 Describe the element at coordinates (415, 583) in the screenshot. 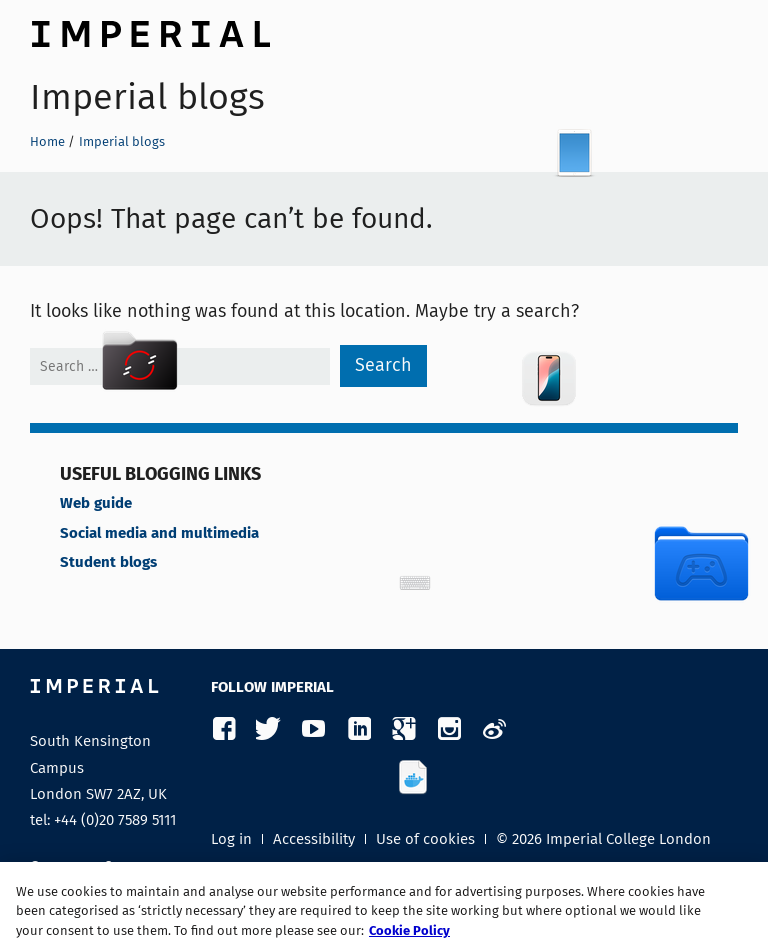

I see `indicates keyboard is connected` at that location.